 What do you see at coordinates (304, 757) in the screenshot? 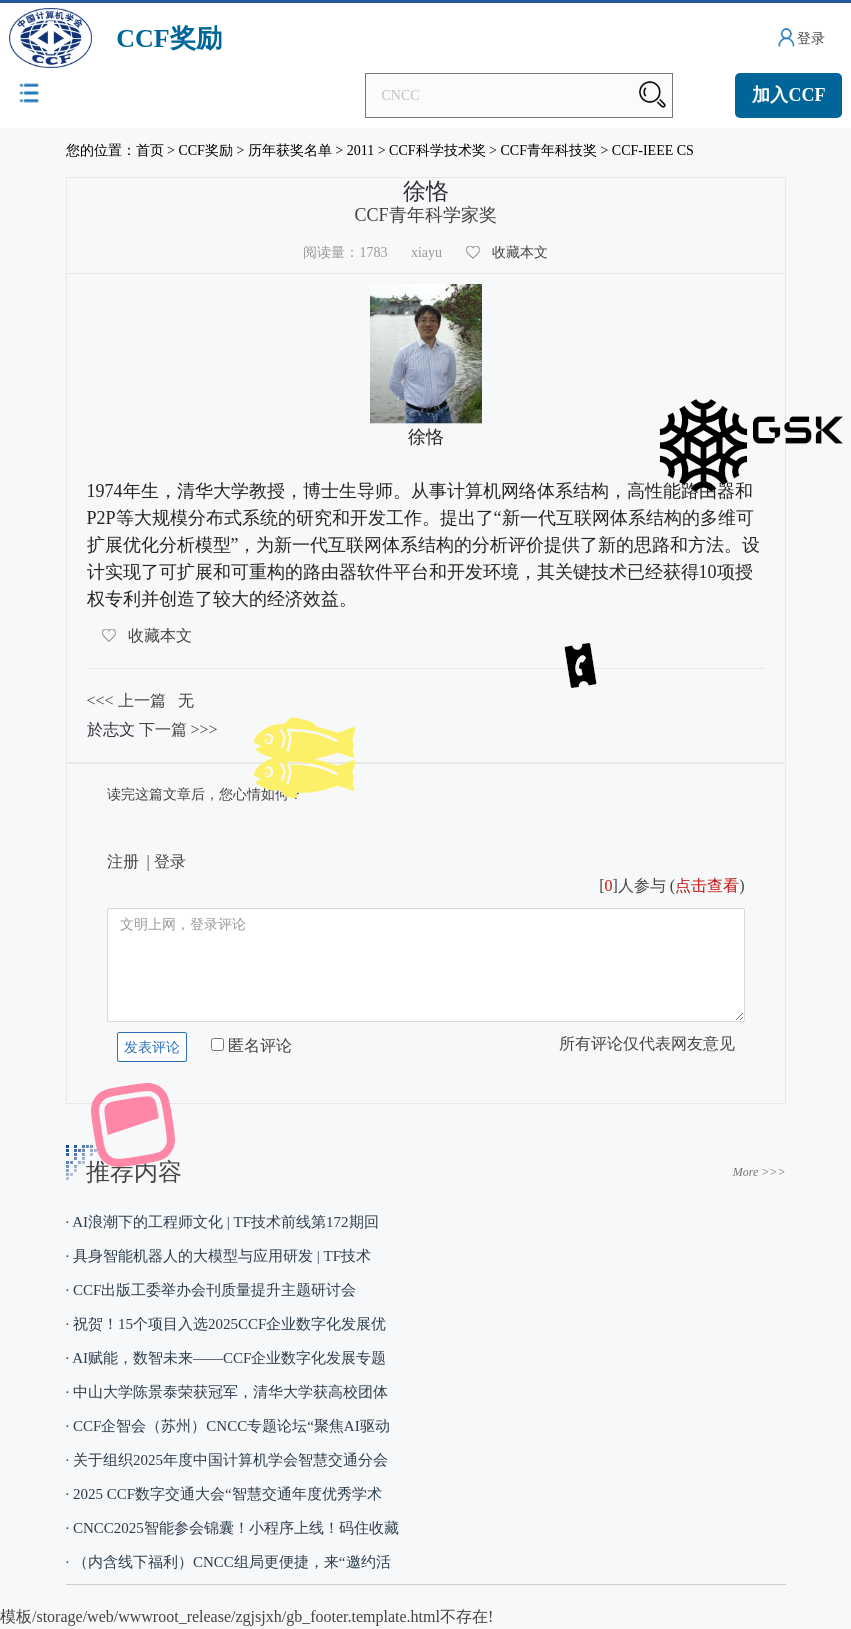
I see `open glitch app or website` at bounding box center [304, 757].